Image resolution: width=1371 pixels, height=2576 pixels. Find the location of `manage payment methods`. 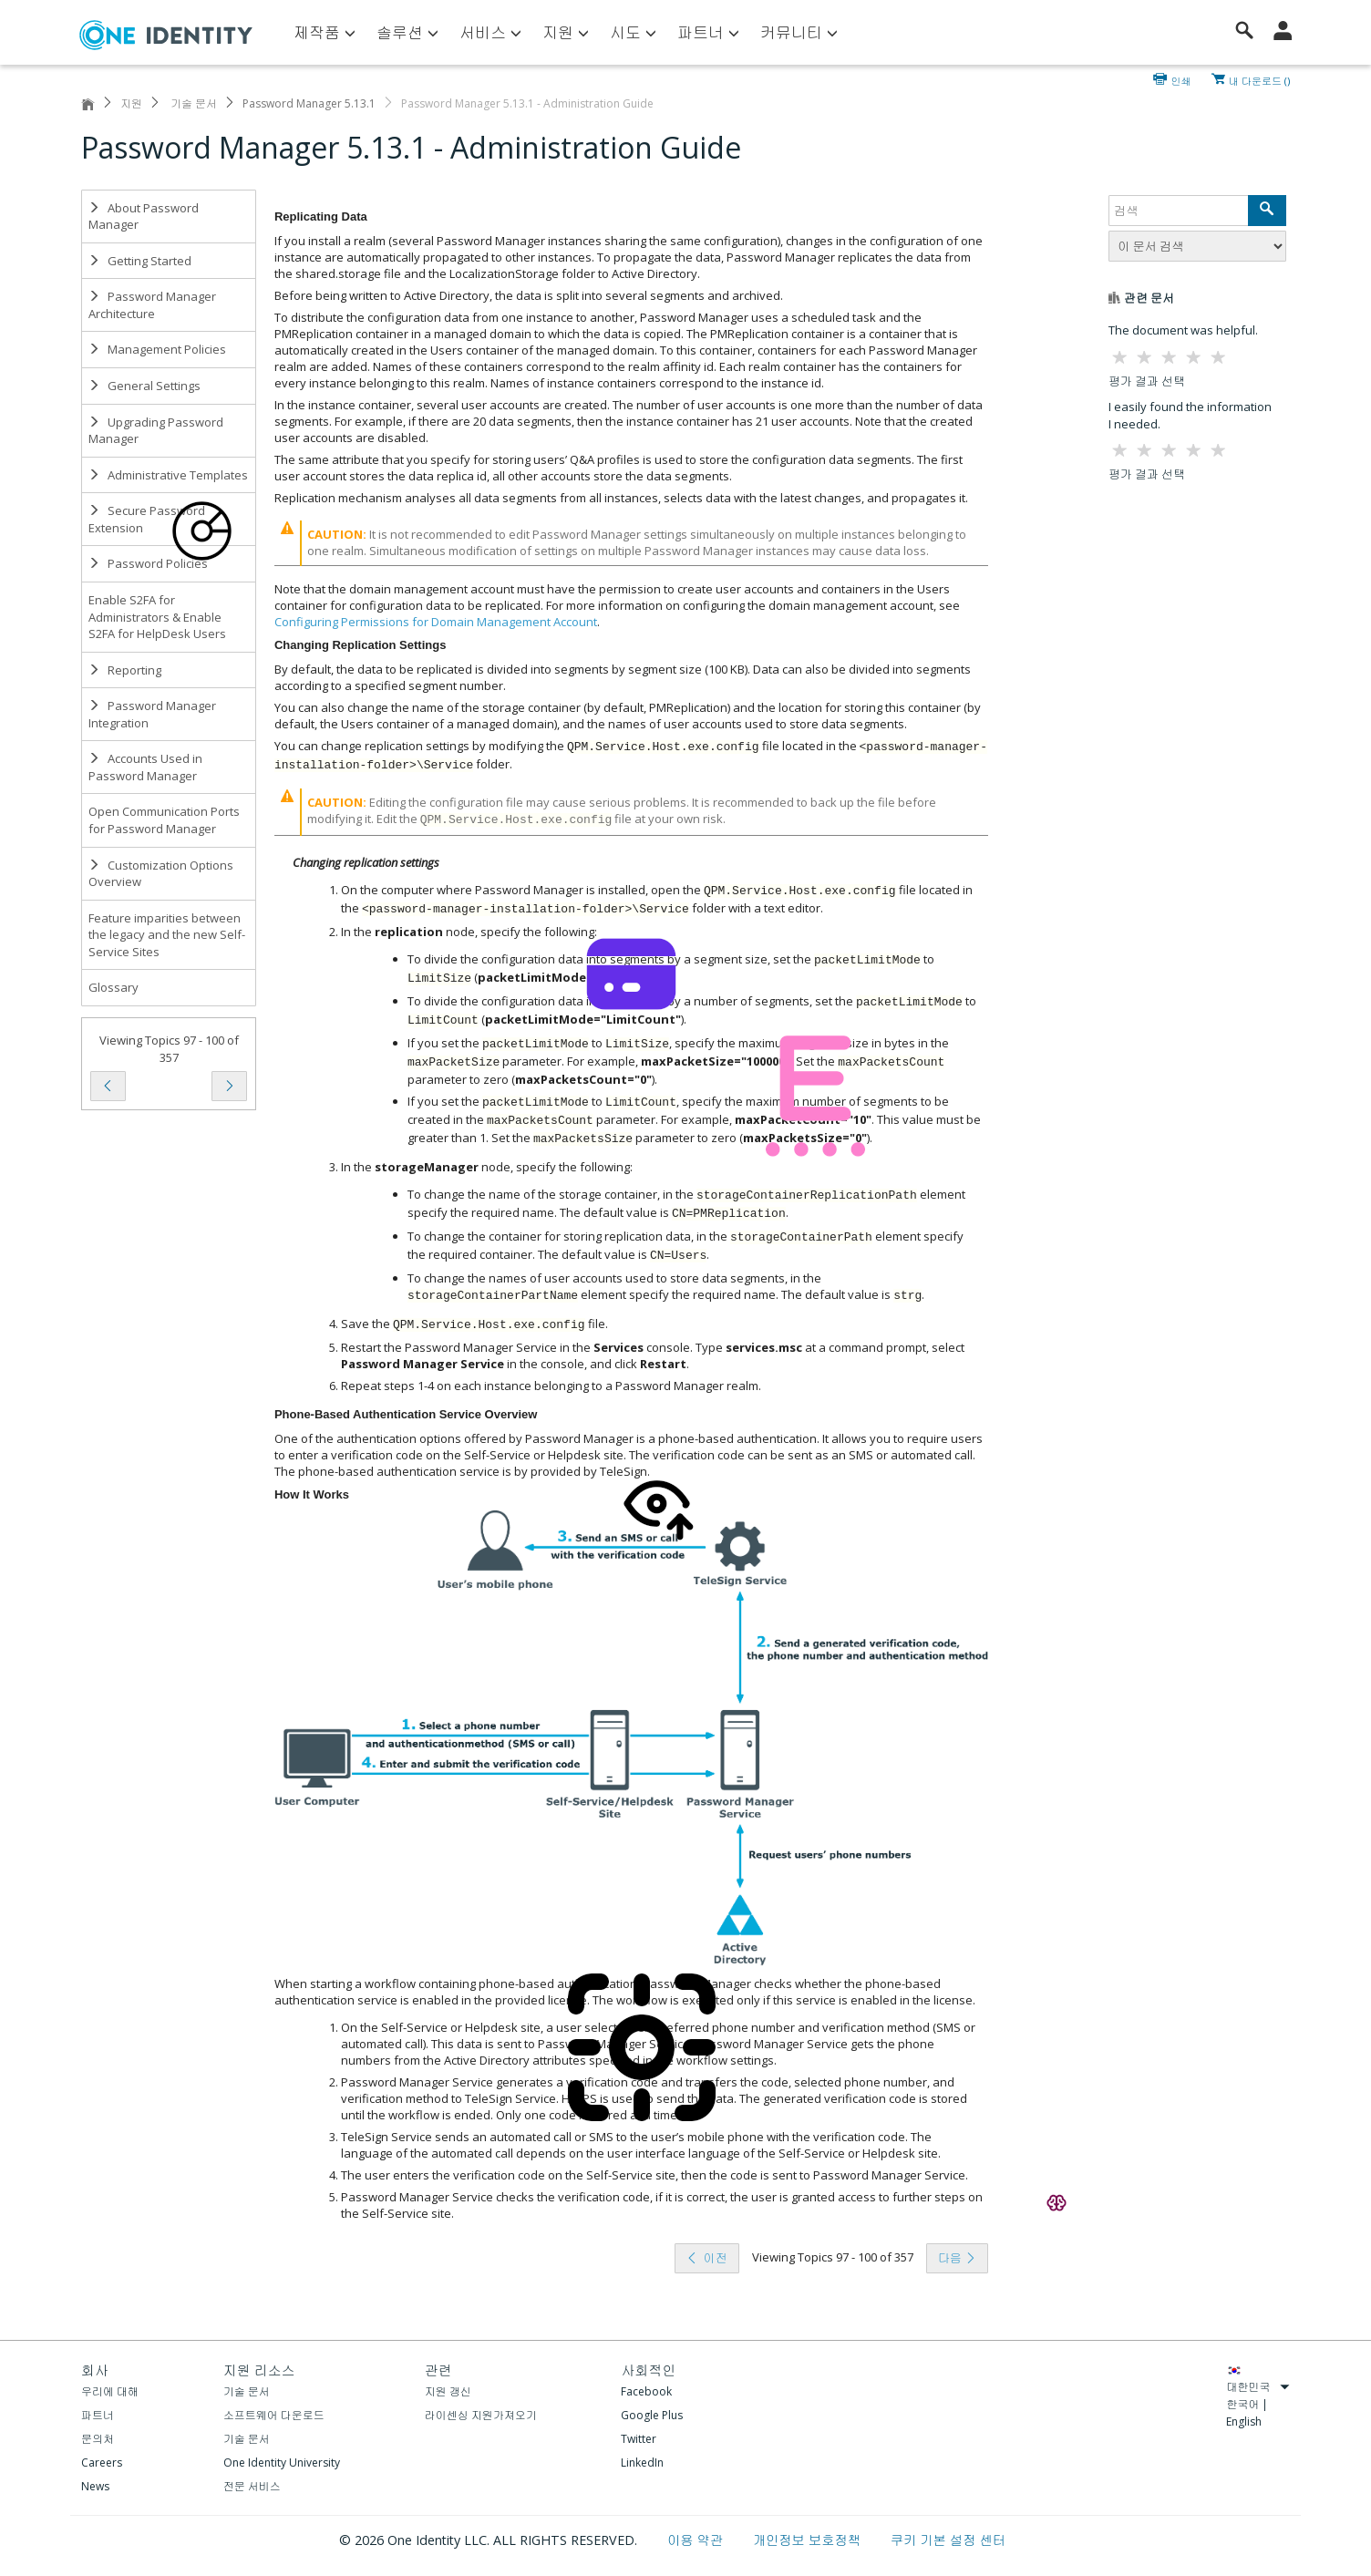

manage payment methods is located at coordinates (631, 974).